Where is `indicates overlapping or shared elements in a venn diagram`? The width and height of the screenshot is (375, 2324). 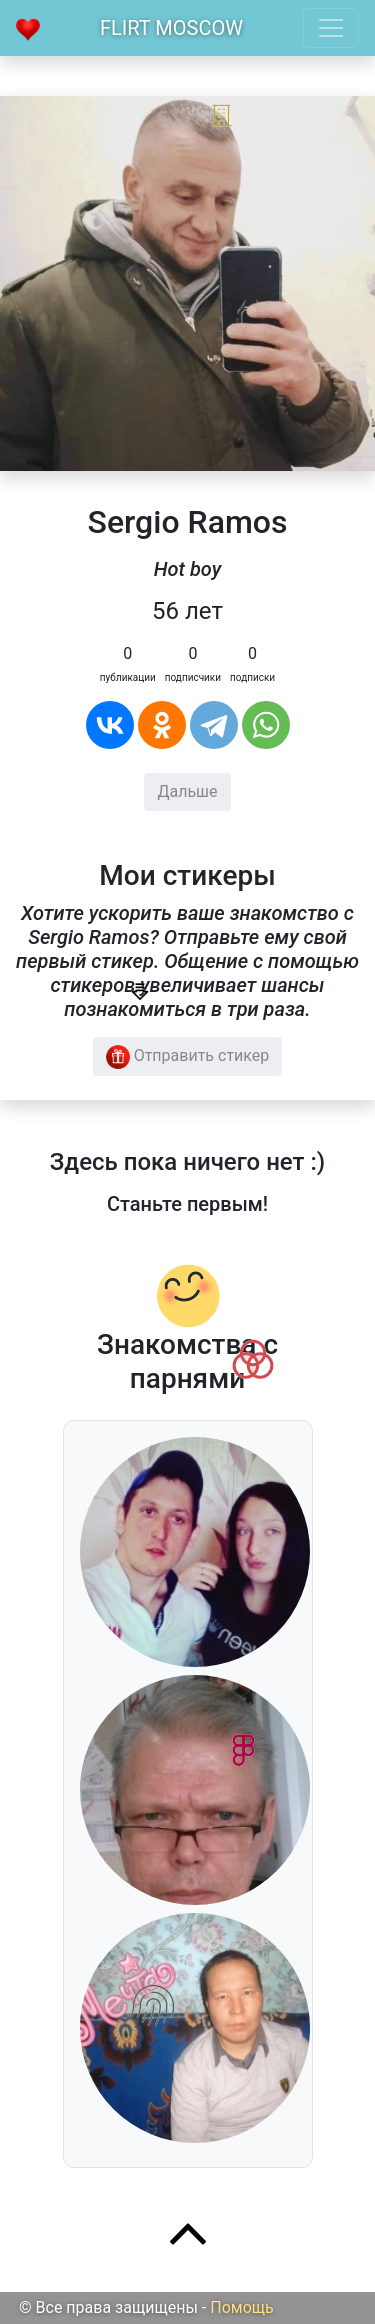
indicates overlapping or shared elements in a venn diagram is located at coordinates (253, 1360).